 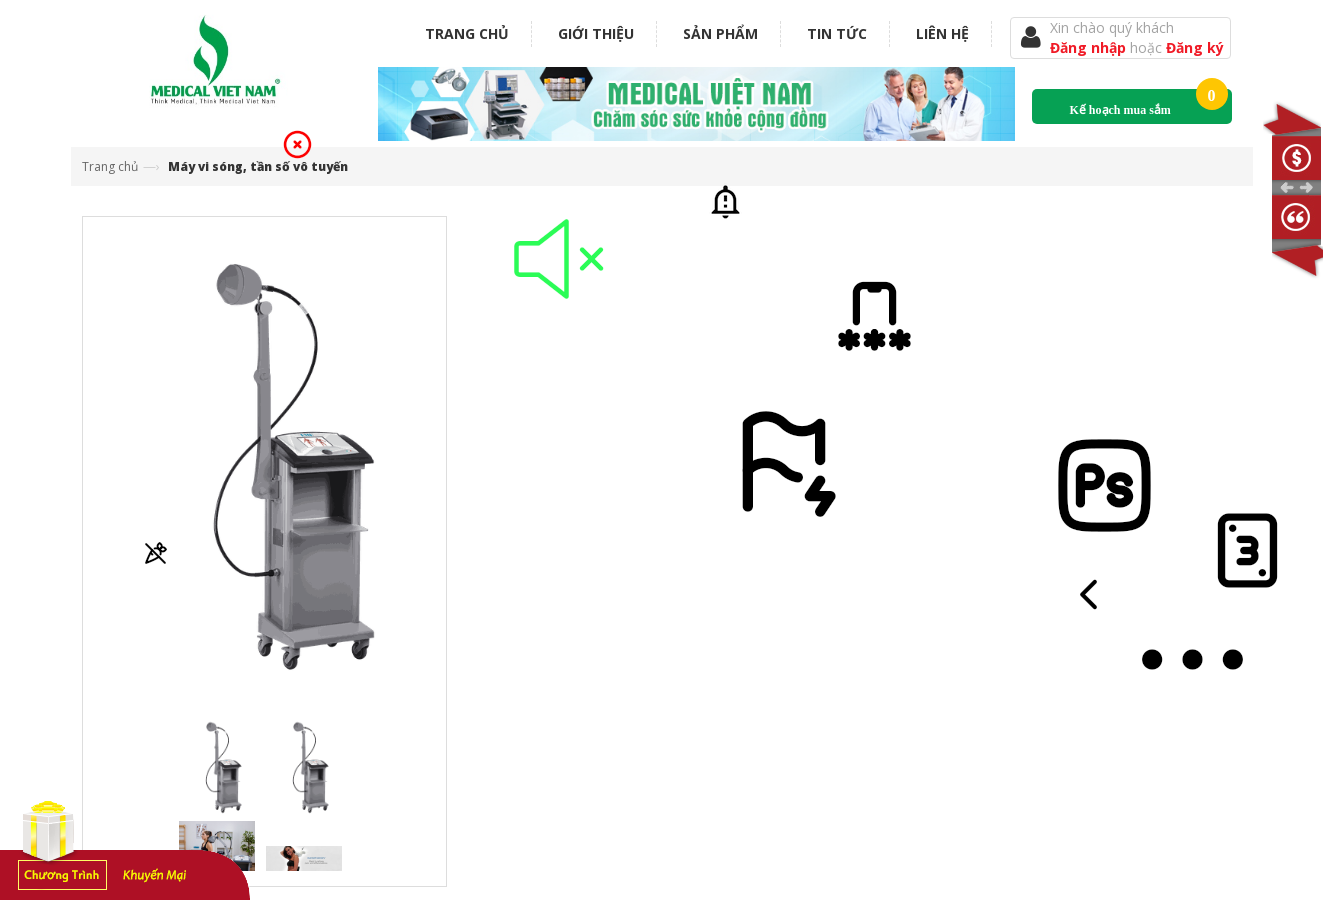 I want to click on open more options menu, so click(x=1192, y=659).